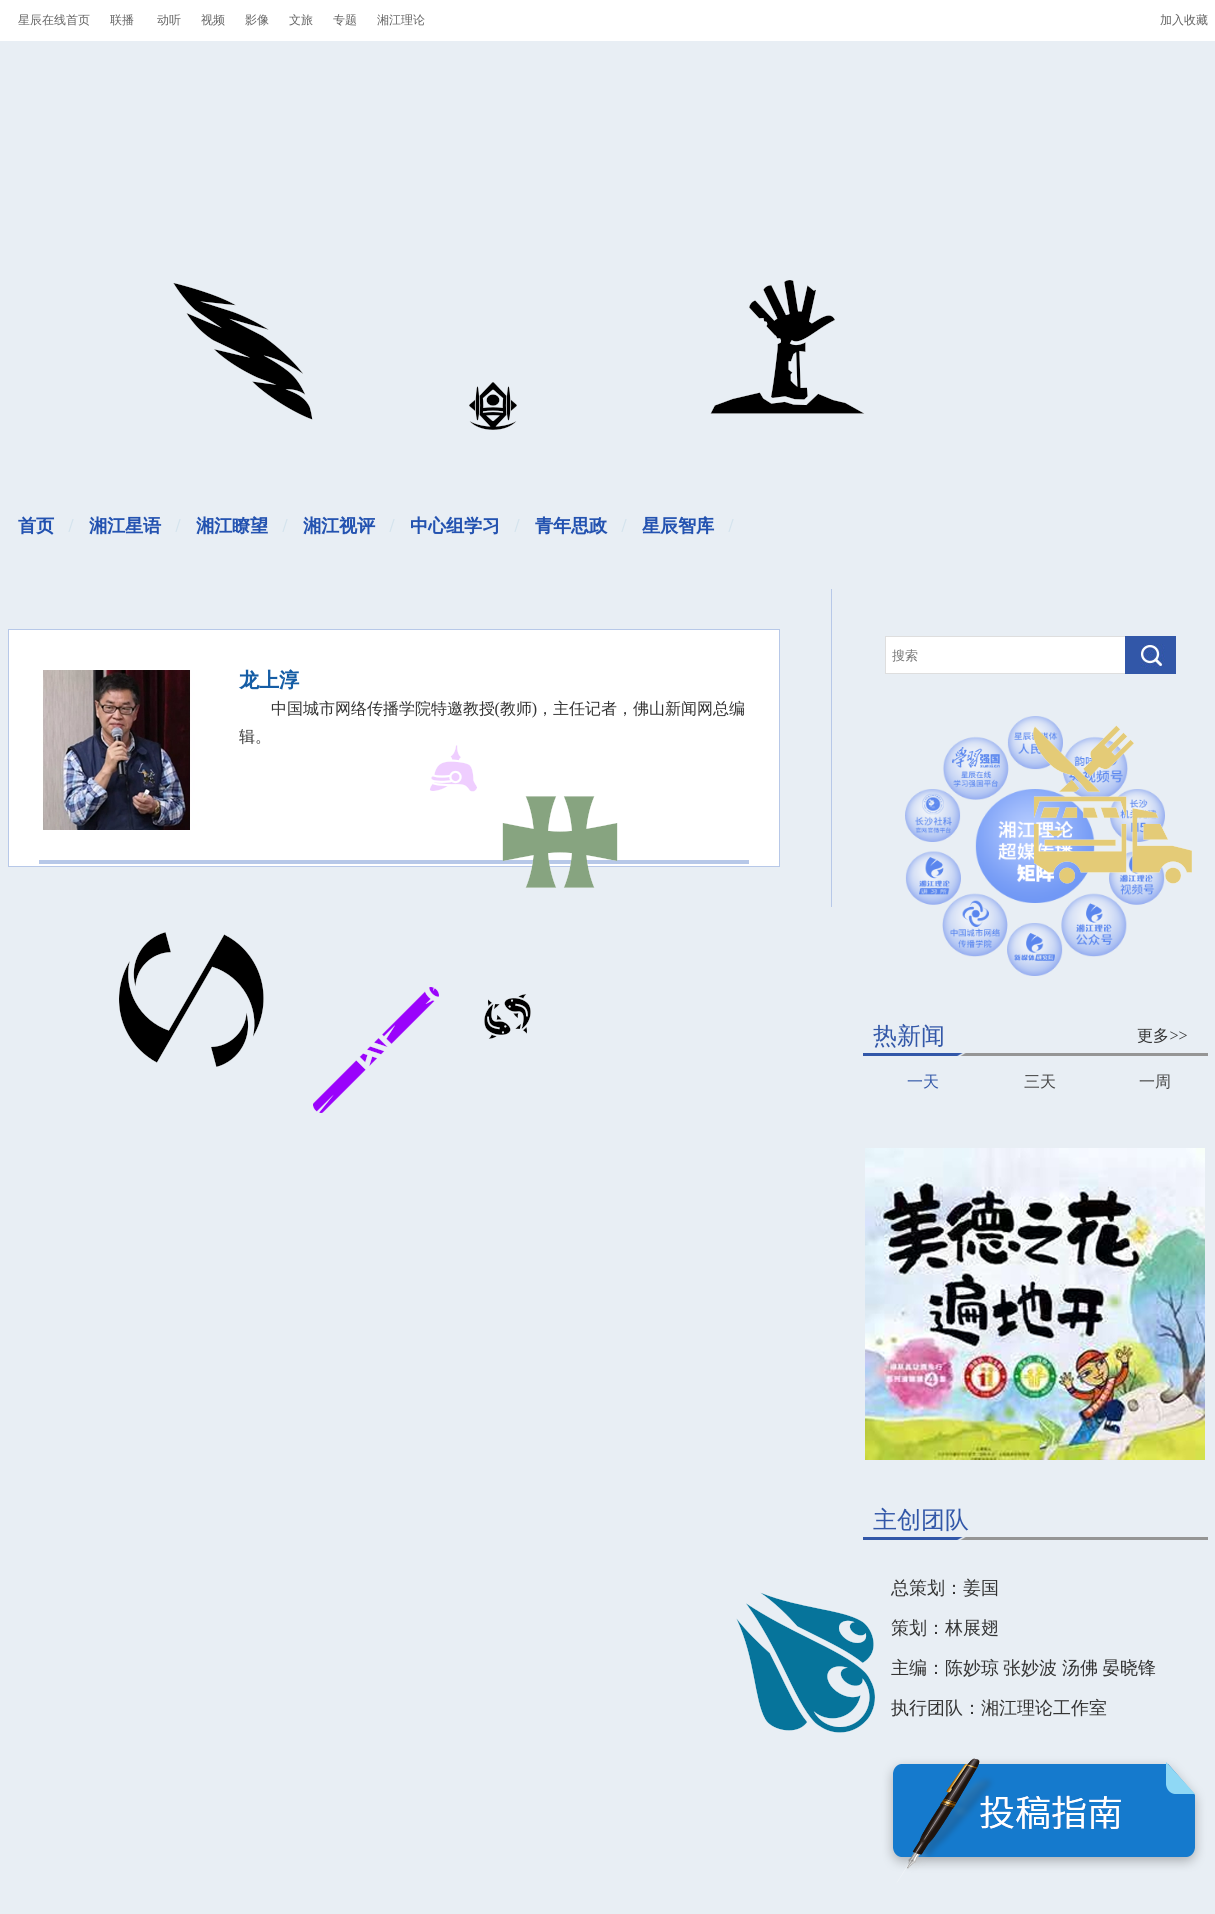  What do you see at coordinates (507, 1016) in the screenshot?
I see `indicates a cycling or refresh process in a fishing game` at bounding box center [507, 1016].